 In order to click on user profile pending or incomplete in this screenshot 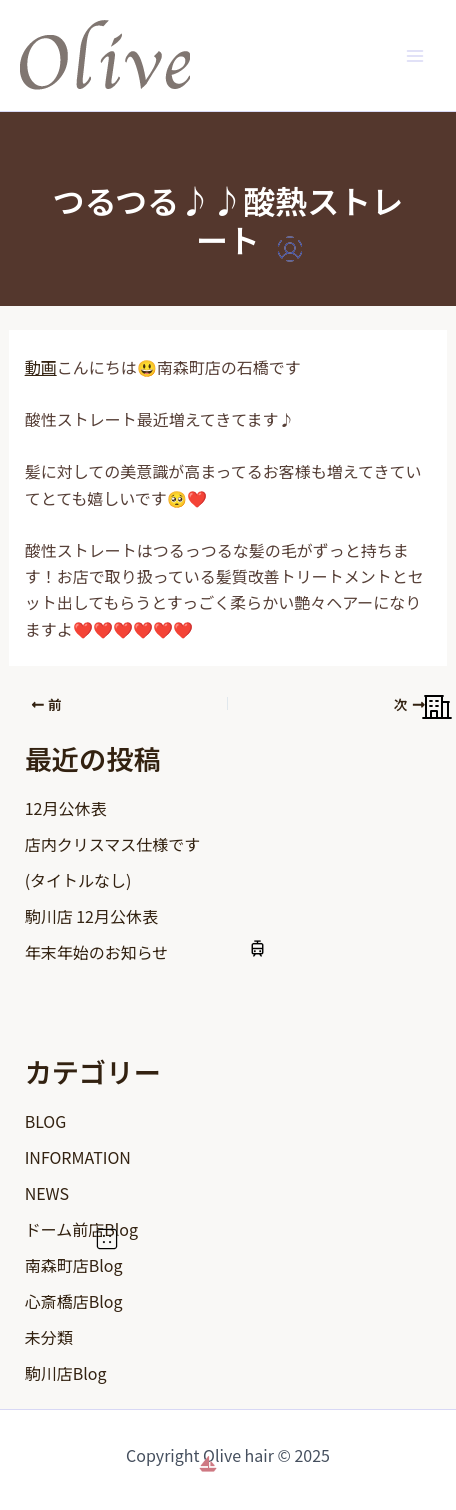, I will do `click(290, 249)`.